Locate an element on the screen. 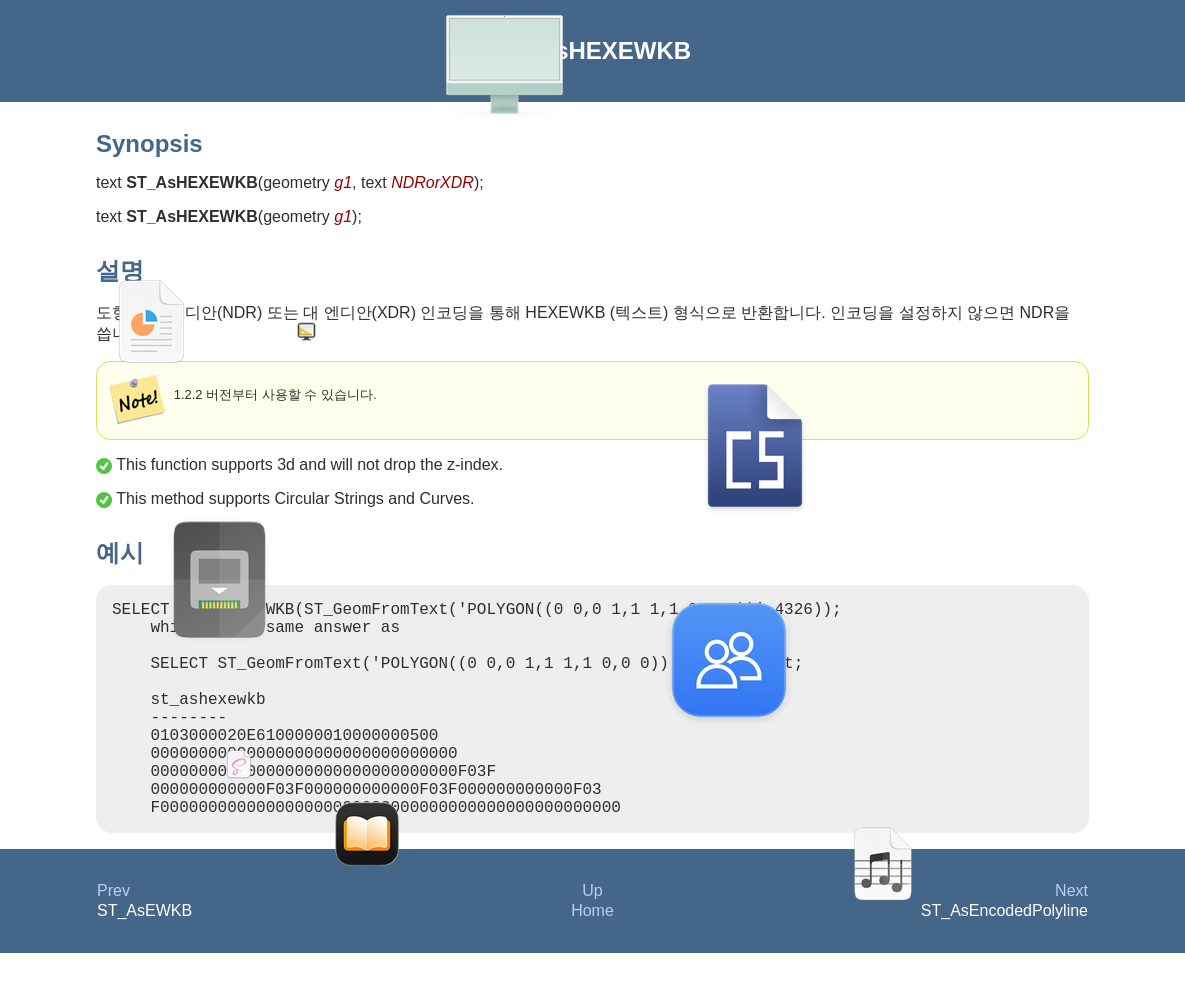 The width and height of the screenshot is (1185, 1001). indicates a sass stylesheet file is located at coordinates (239, 764).